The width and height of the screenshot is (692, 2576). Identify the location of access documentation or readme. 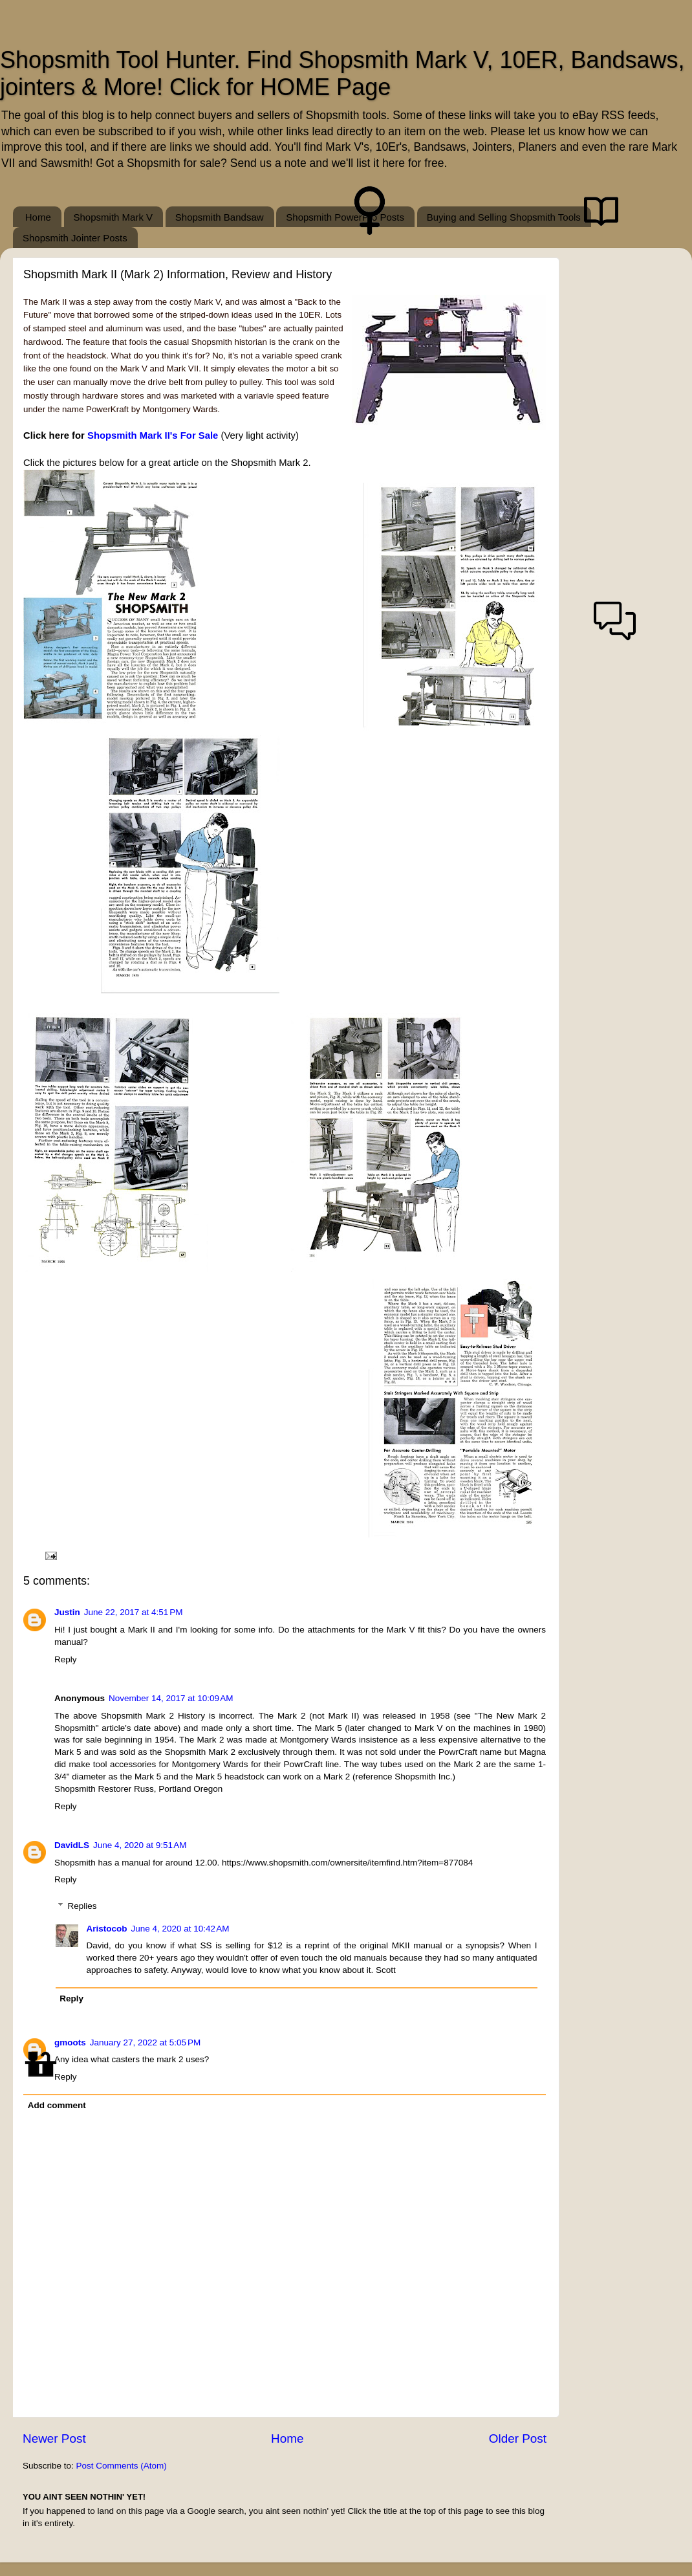
(601, 212).